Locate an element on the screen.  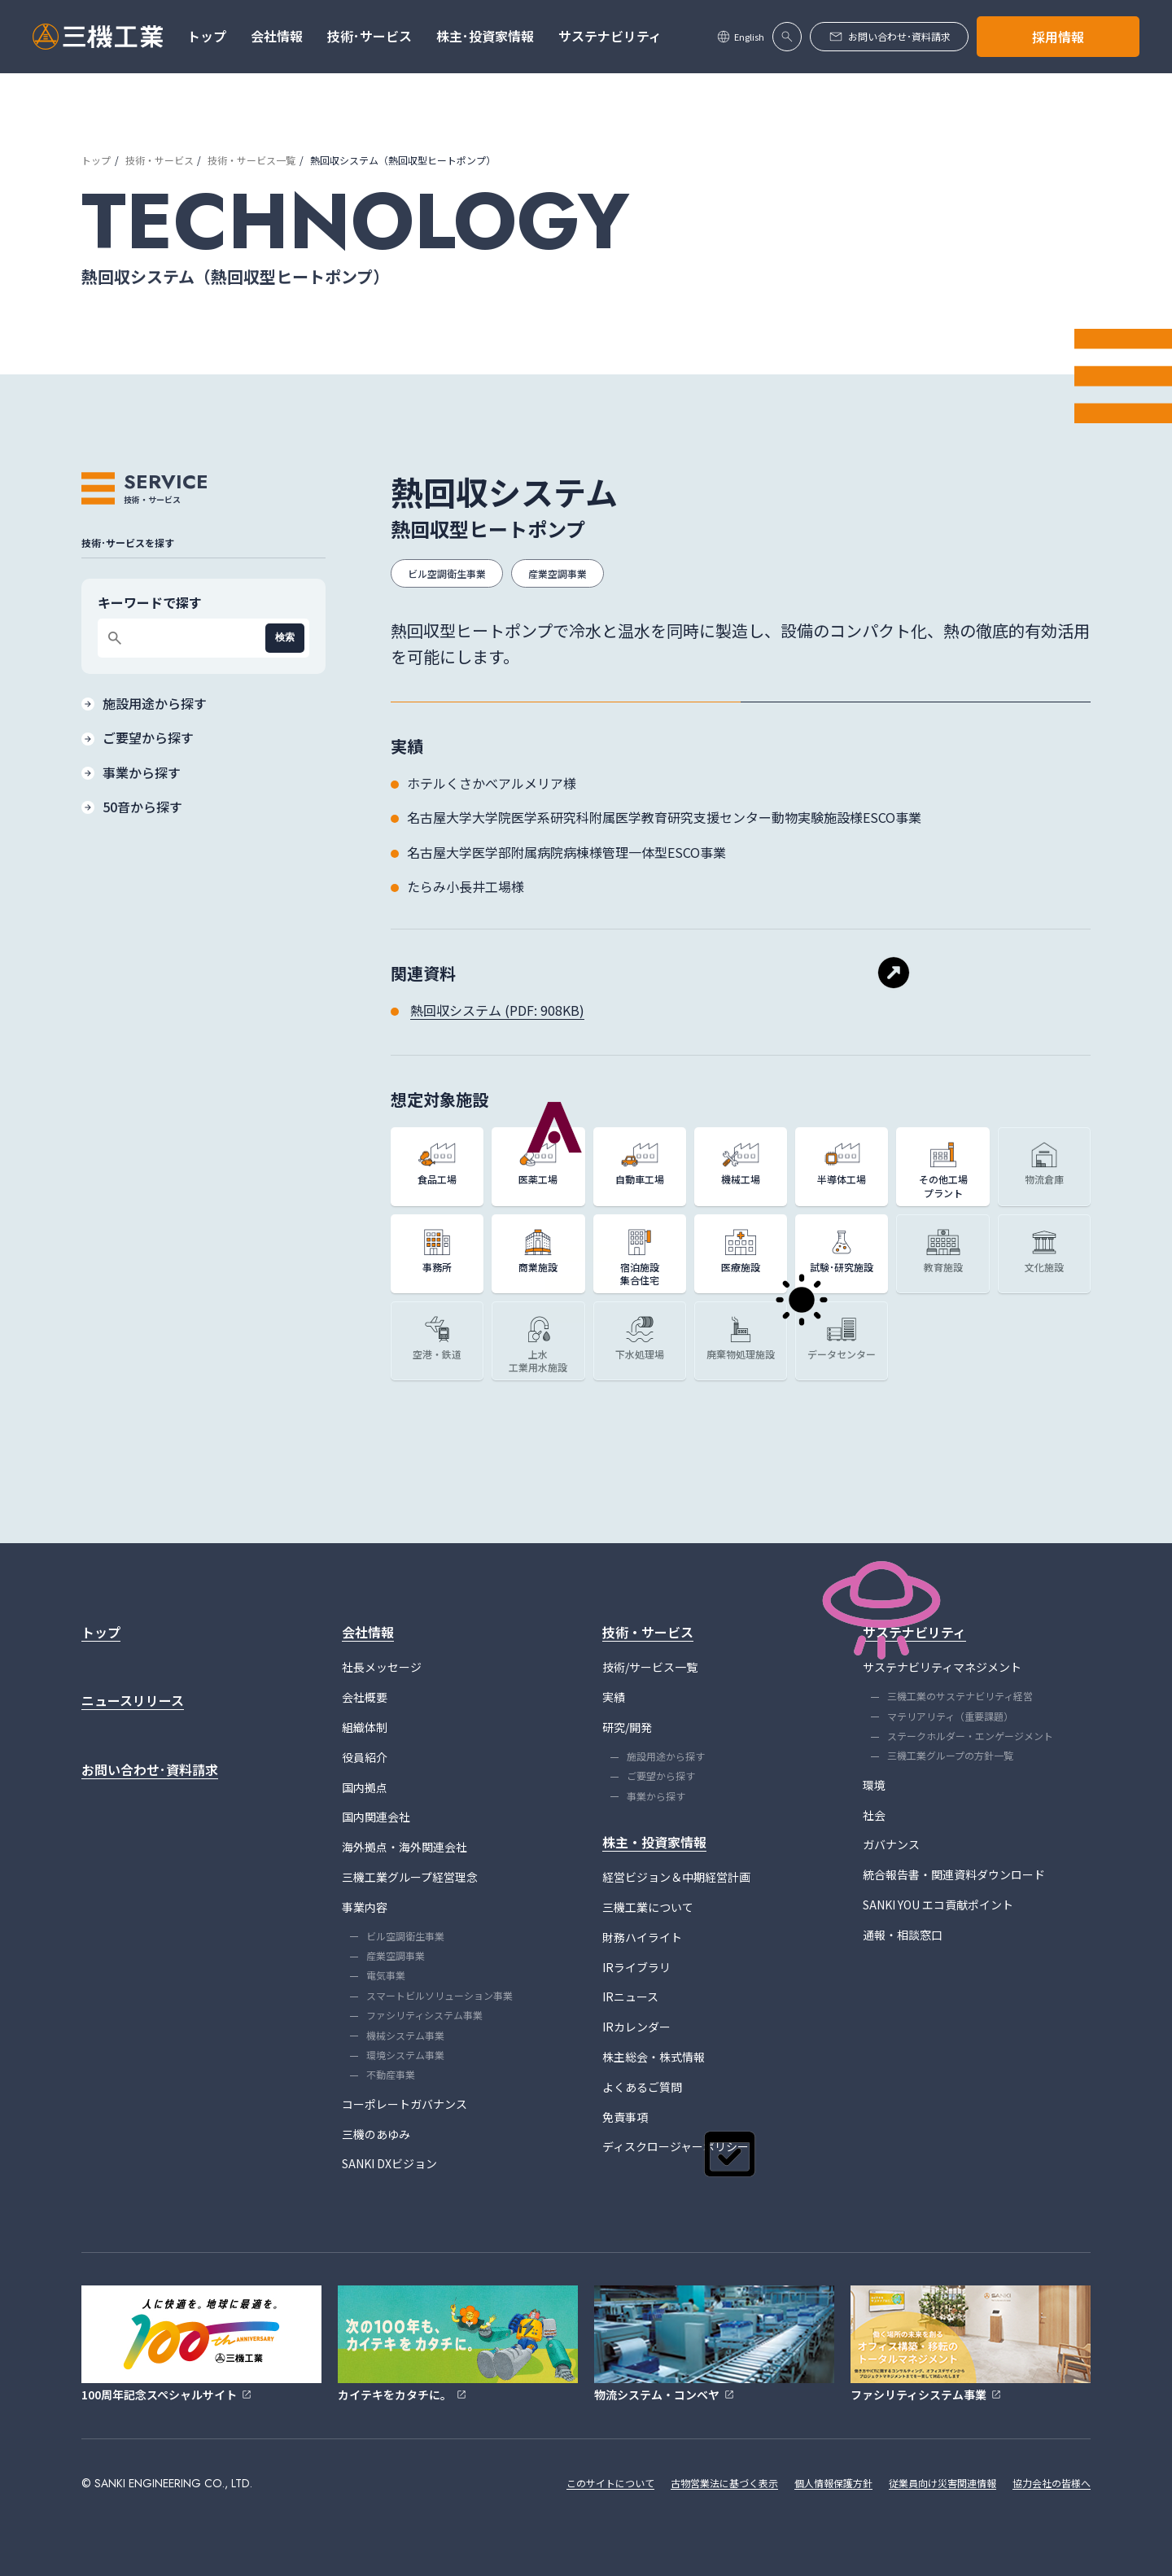
domain verification complete is located at coordinates (729, 2154).